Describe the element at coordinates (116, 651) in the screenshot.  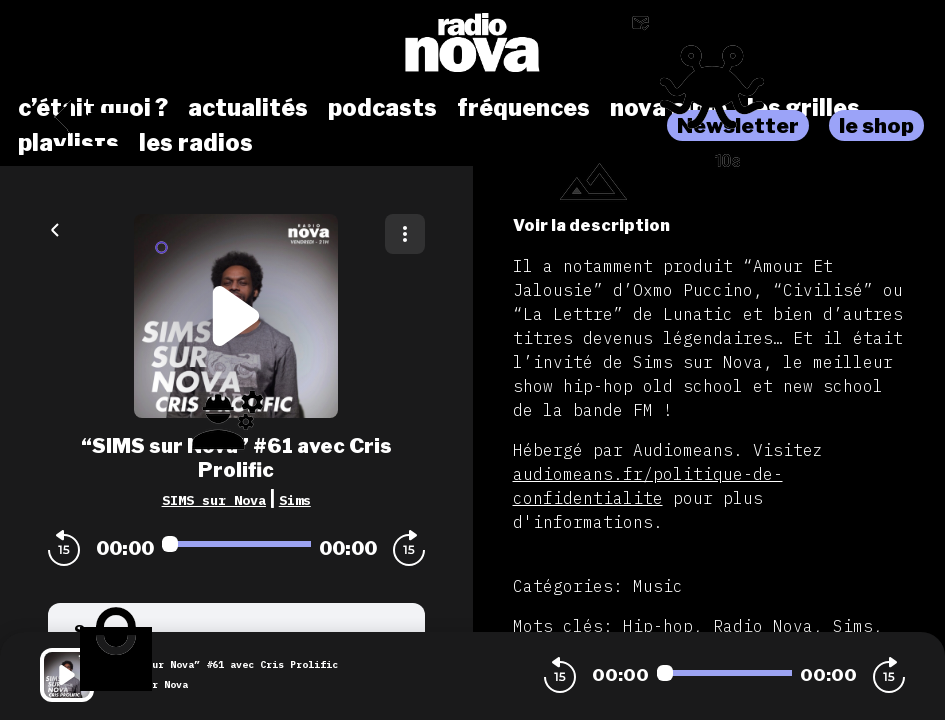
I see `open shopping bag or cart` at that location.